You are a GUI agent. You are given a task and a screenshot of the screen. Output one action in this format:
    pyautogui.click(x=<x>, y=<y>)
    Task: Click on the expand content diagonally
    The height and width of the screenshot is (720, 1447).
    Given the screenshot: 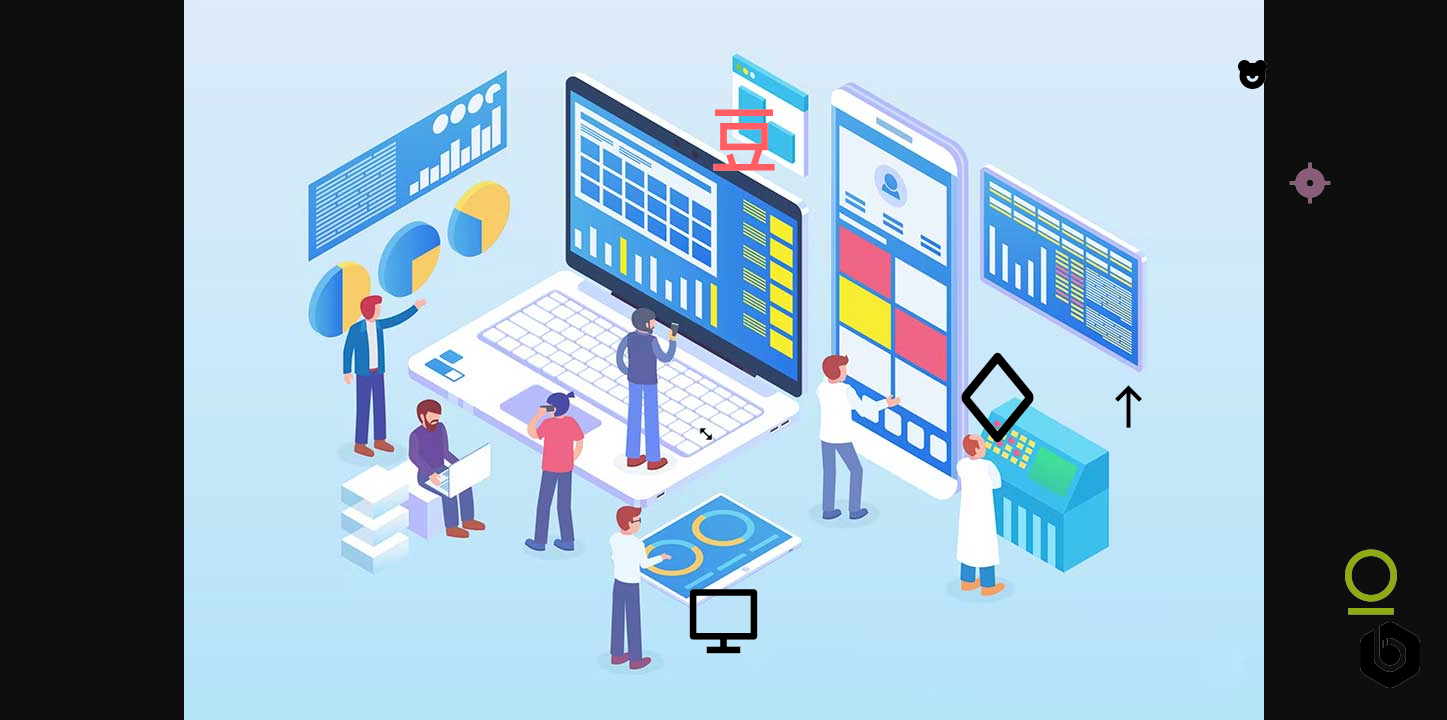 What is the action you would take?
    pyautogui.click(x=706, y=434)
    